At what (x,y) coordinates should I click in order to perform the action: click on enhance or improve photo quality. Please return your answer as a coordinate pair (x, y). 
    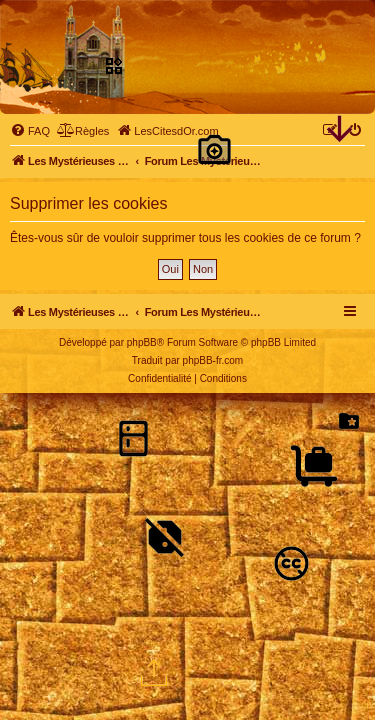
    Looking at the image, I should click on (214, 149).